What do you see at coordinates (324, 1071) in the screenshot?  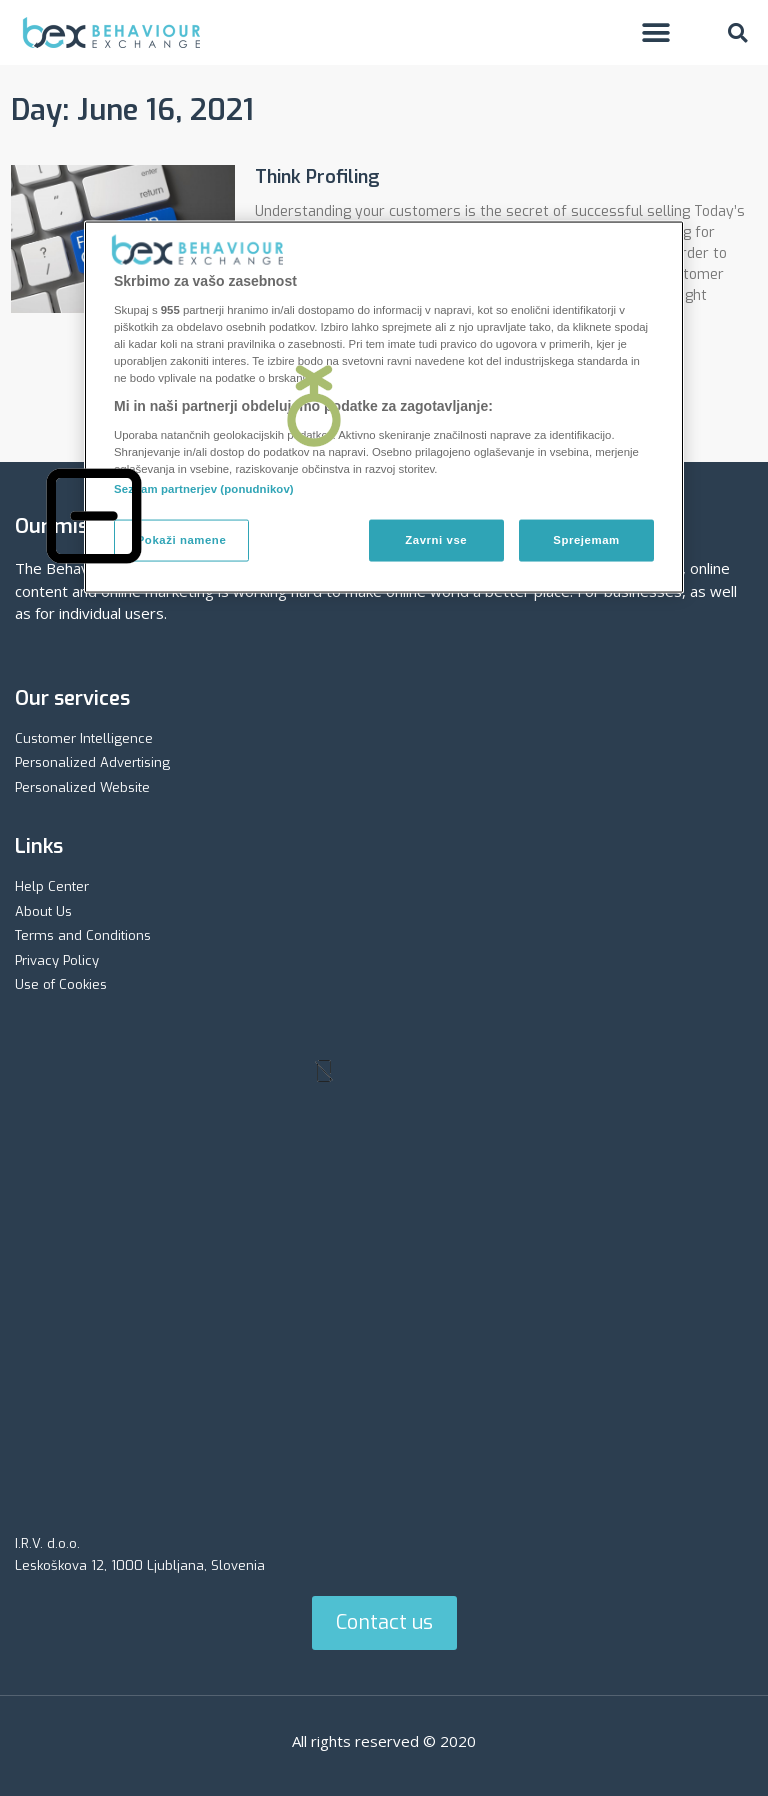 I see `mobile device unavailable or disabled` at bounding box center [324, 1071].